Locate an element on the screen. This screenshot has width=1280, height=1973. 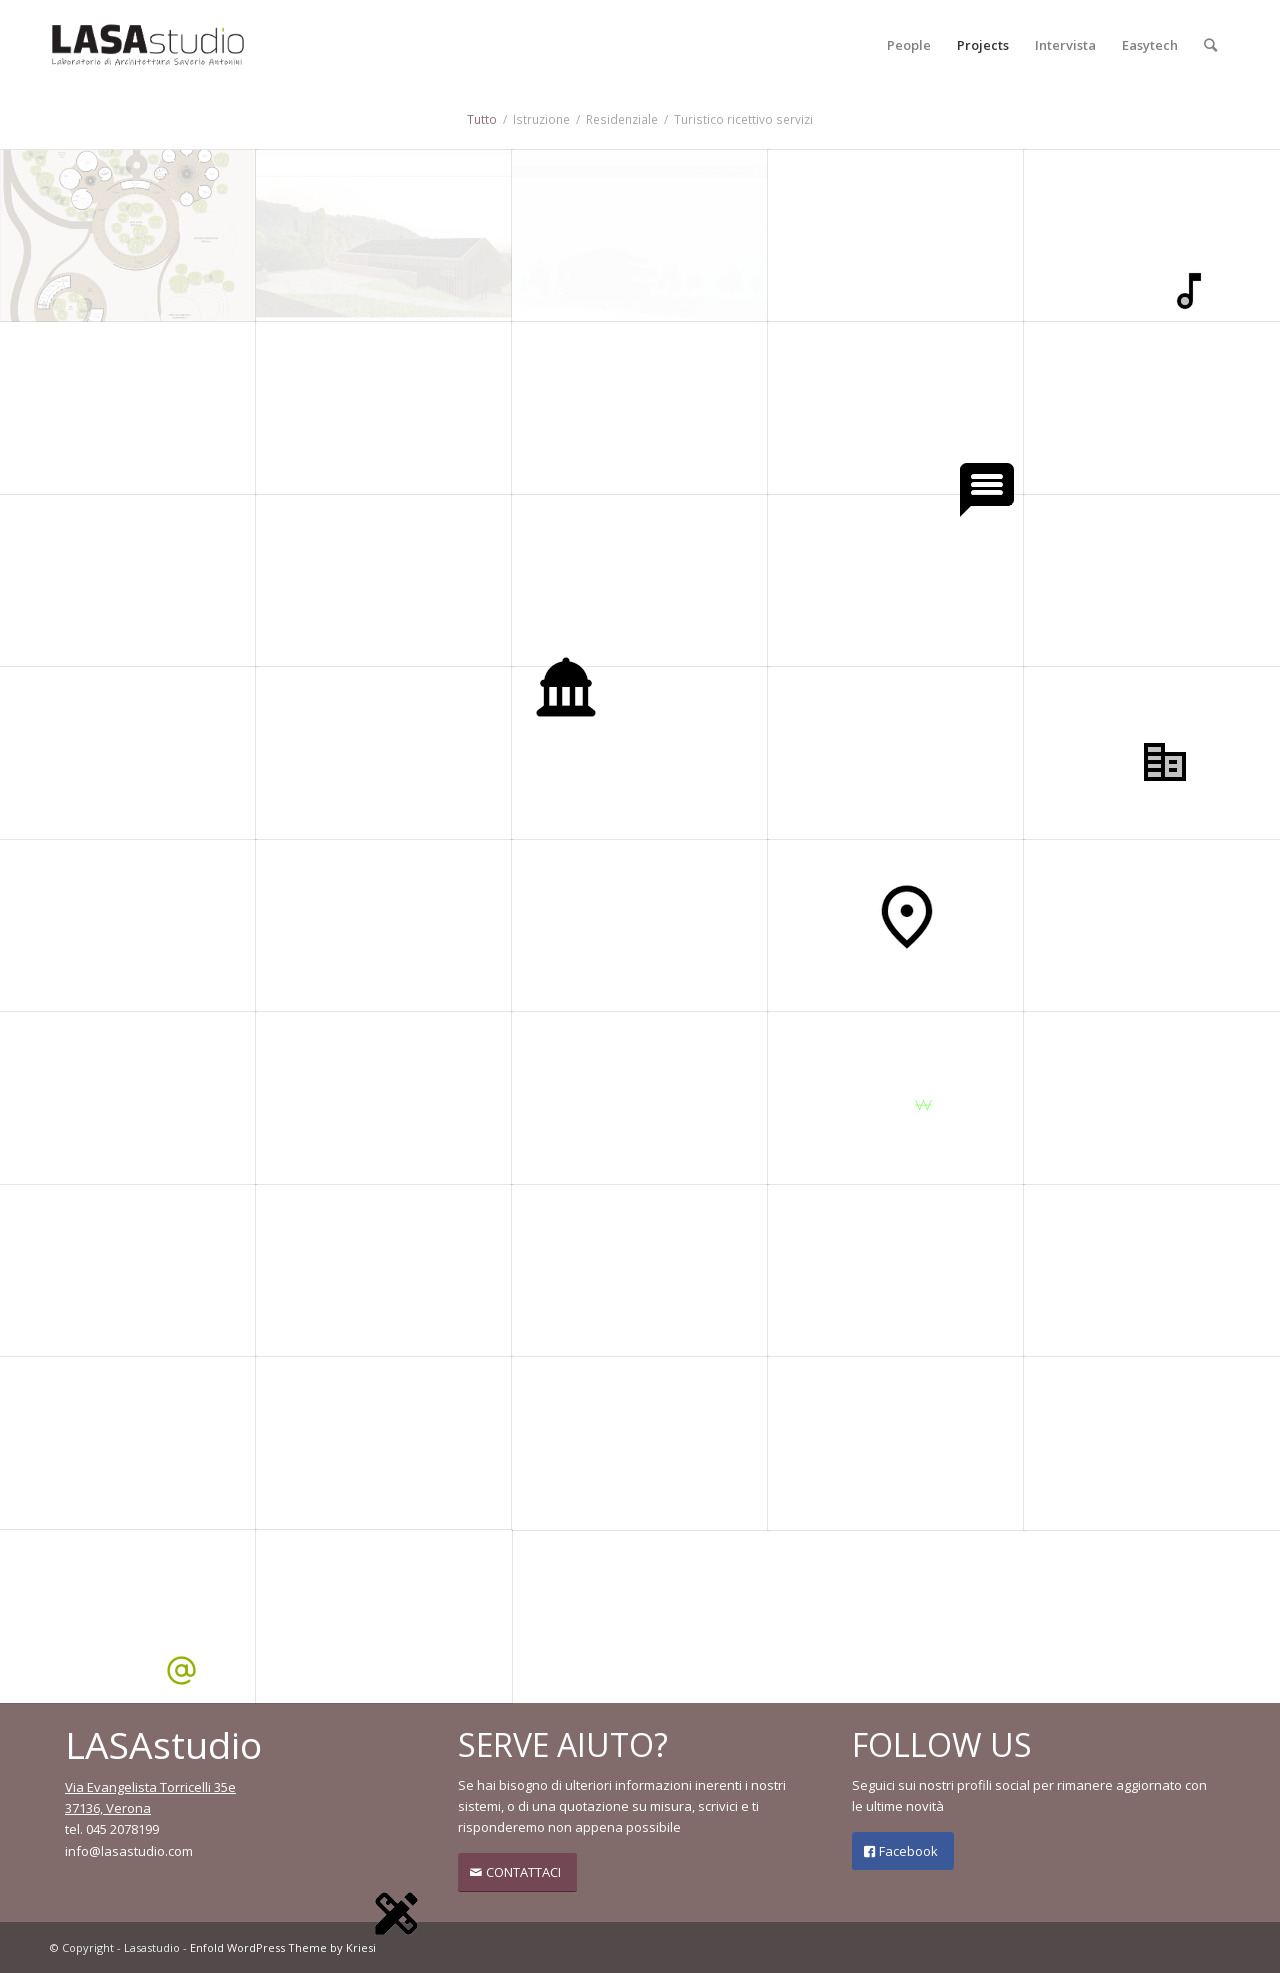
mention a user in a post or comment is located at coordinates (181, 1670).